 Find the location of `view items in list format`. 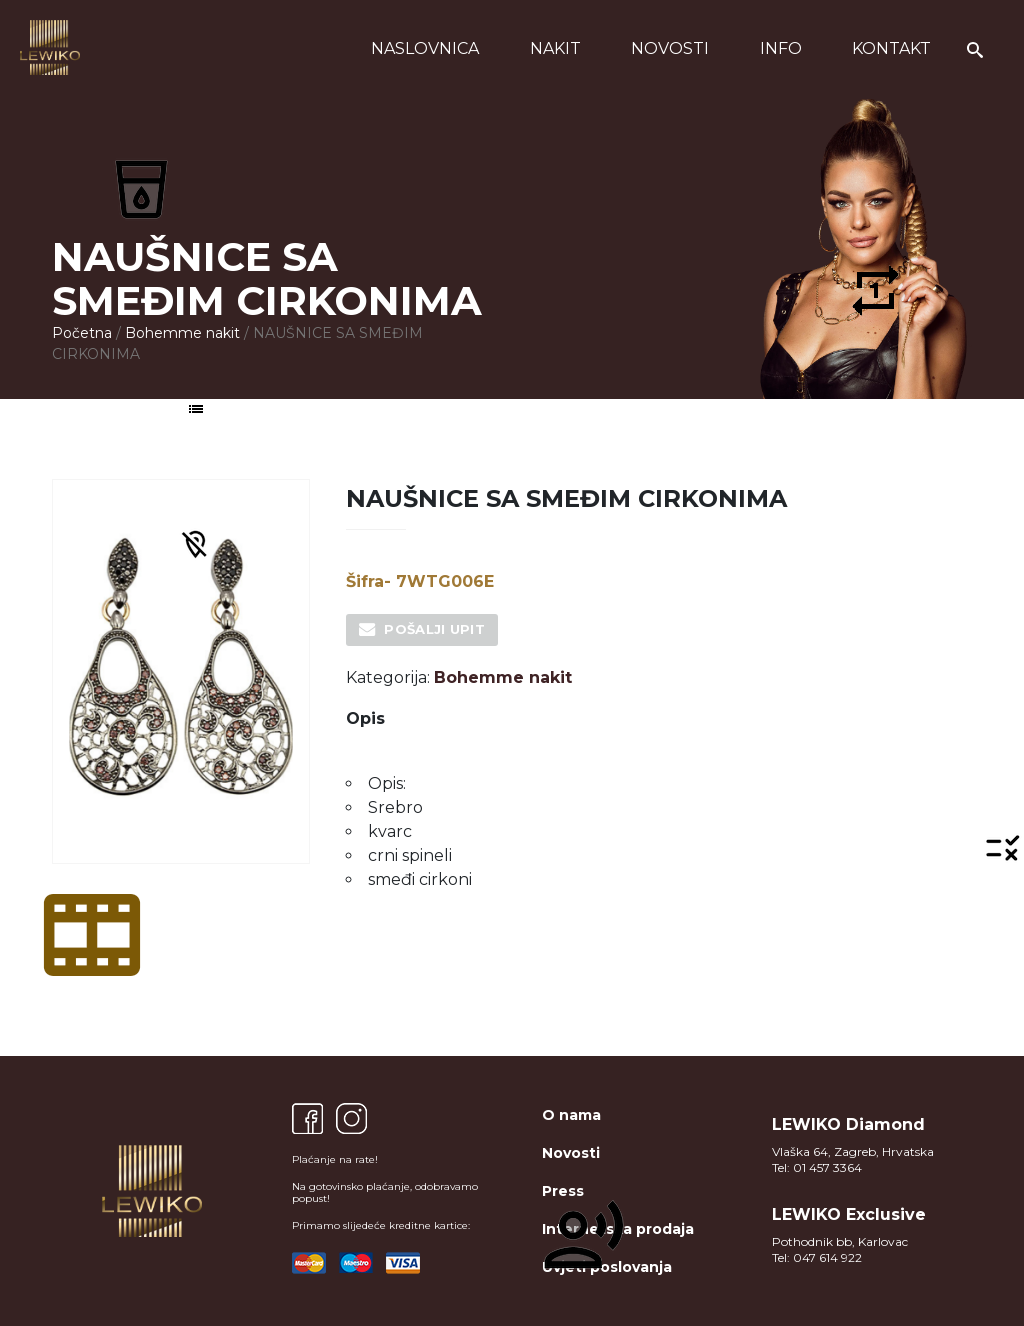

view items in list format is located at coordinates (196, 409).